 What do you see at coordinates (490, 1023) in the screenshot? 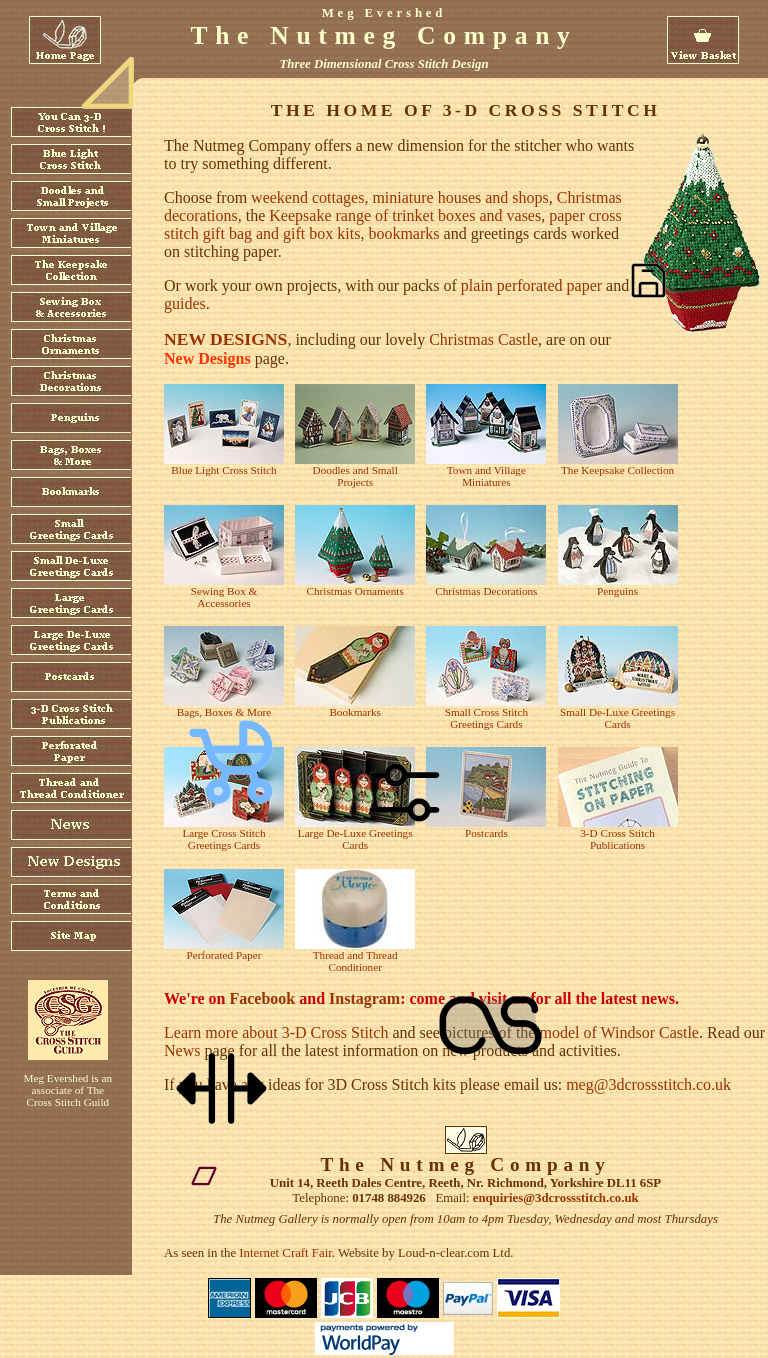
I see `connect to Last.fm account` at bounding box center [490, 1023].